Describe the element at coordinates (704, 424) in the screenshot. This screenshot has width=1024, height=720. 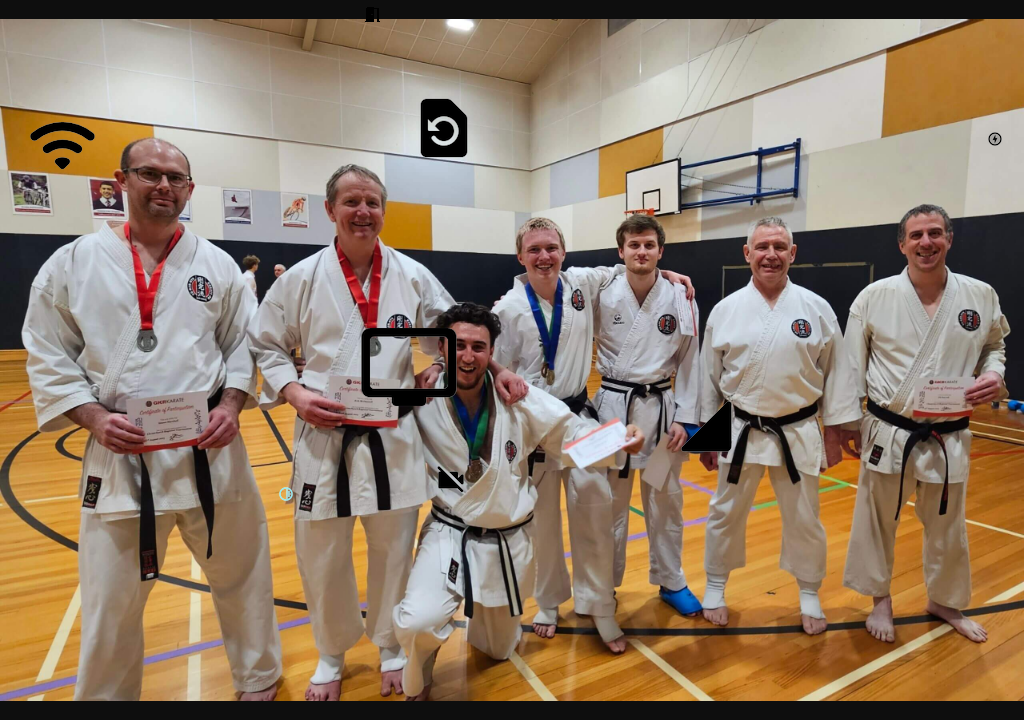
I see `indicates full cellular signal strength` at that location.